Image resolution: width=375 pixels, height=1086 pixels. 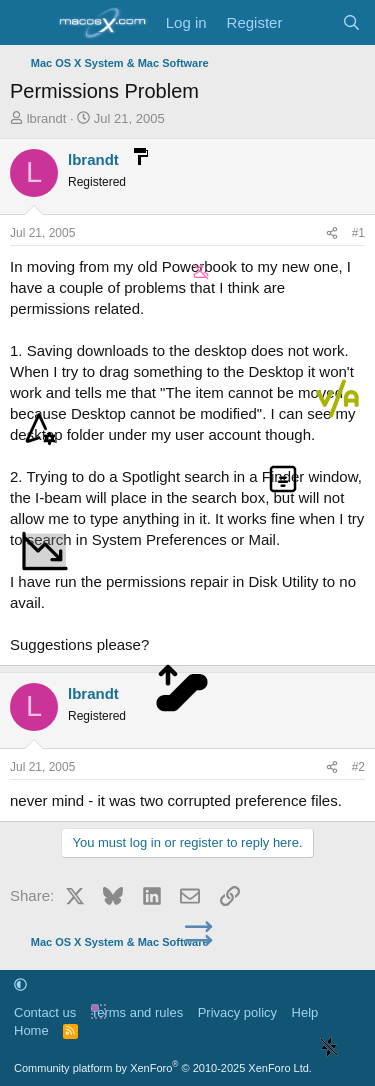 I want to click on adjust letter spacing in text, so click(x=337, y=398).